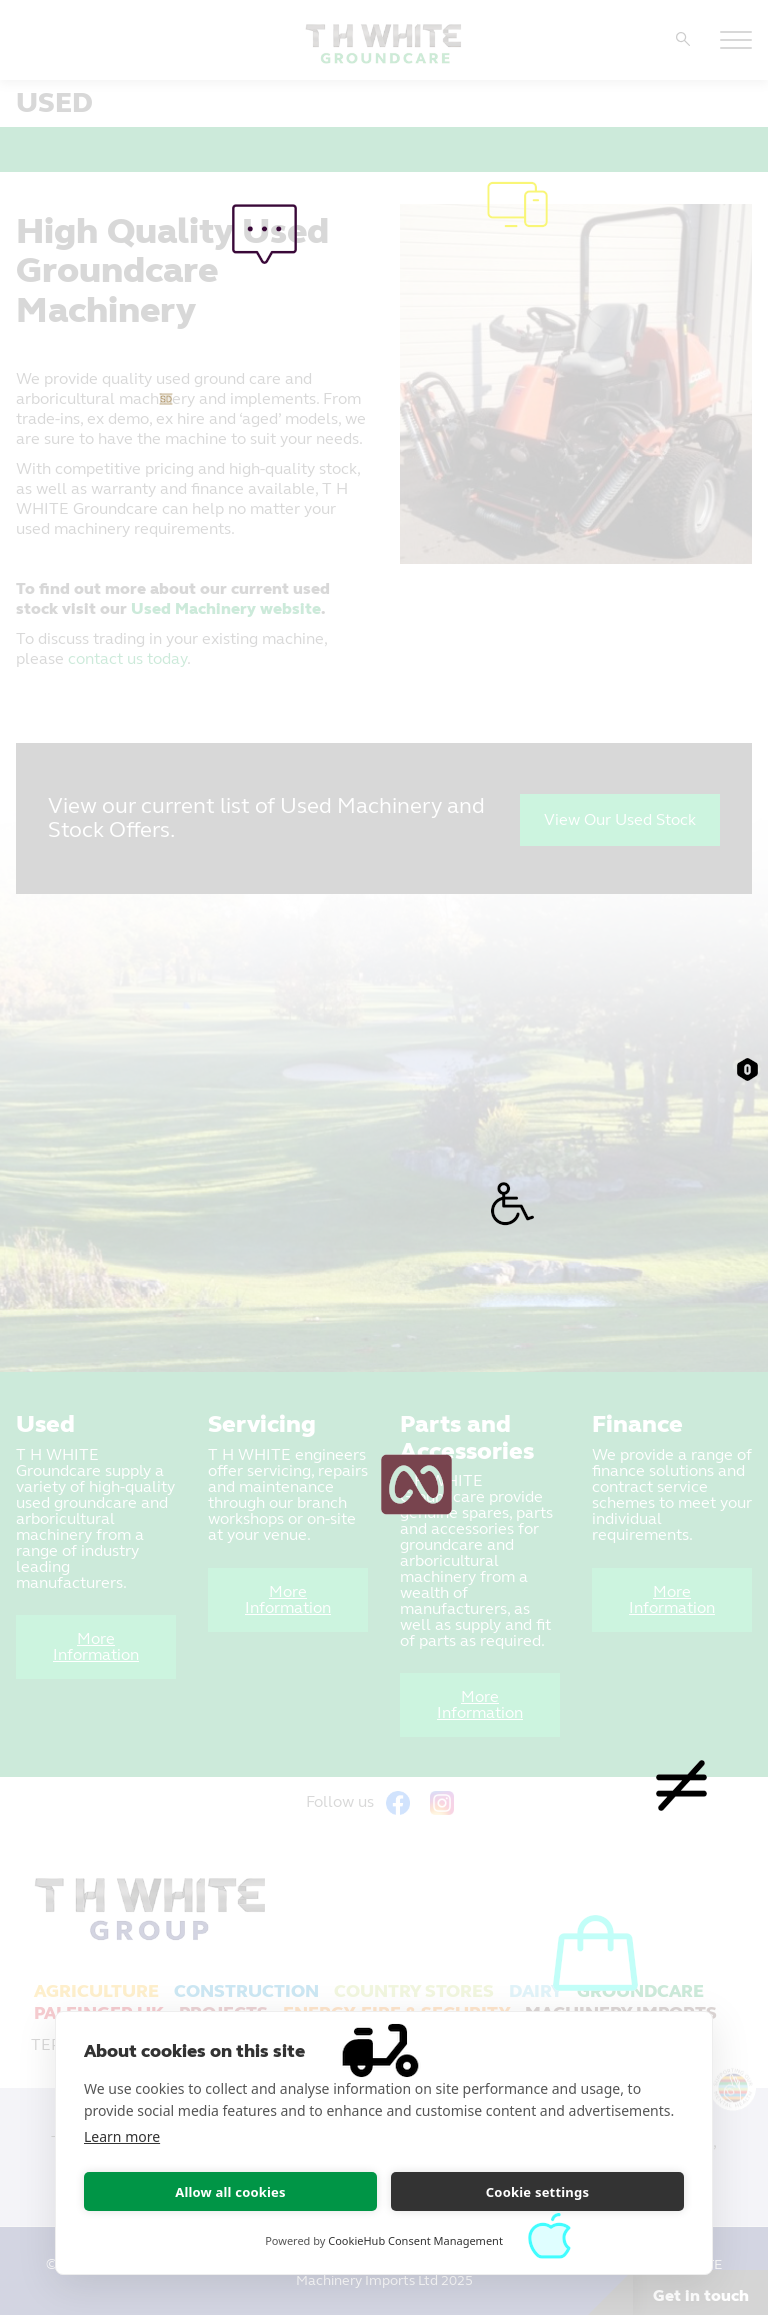 Image resolution: width=768 pixels, height=2315 pixels. I want to click on indicates zero items or empty count, so click(747, 1069).